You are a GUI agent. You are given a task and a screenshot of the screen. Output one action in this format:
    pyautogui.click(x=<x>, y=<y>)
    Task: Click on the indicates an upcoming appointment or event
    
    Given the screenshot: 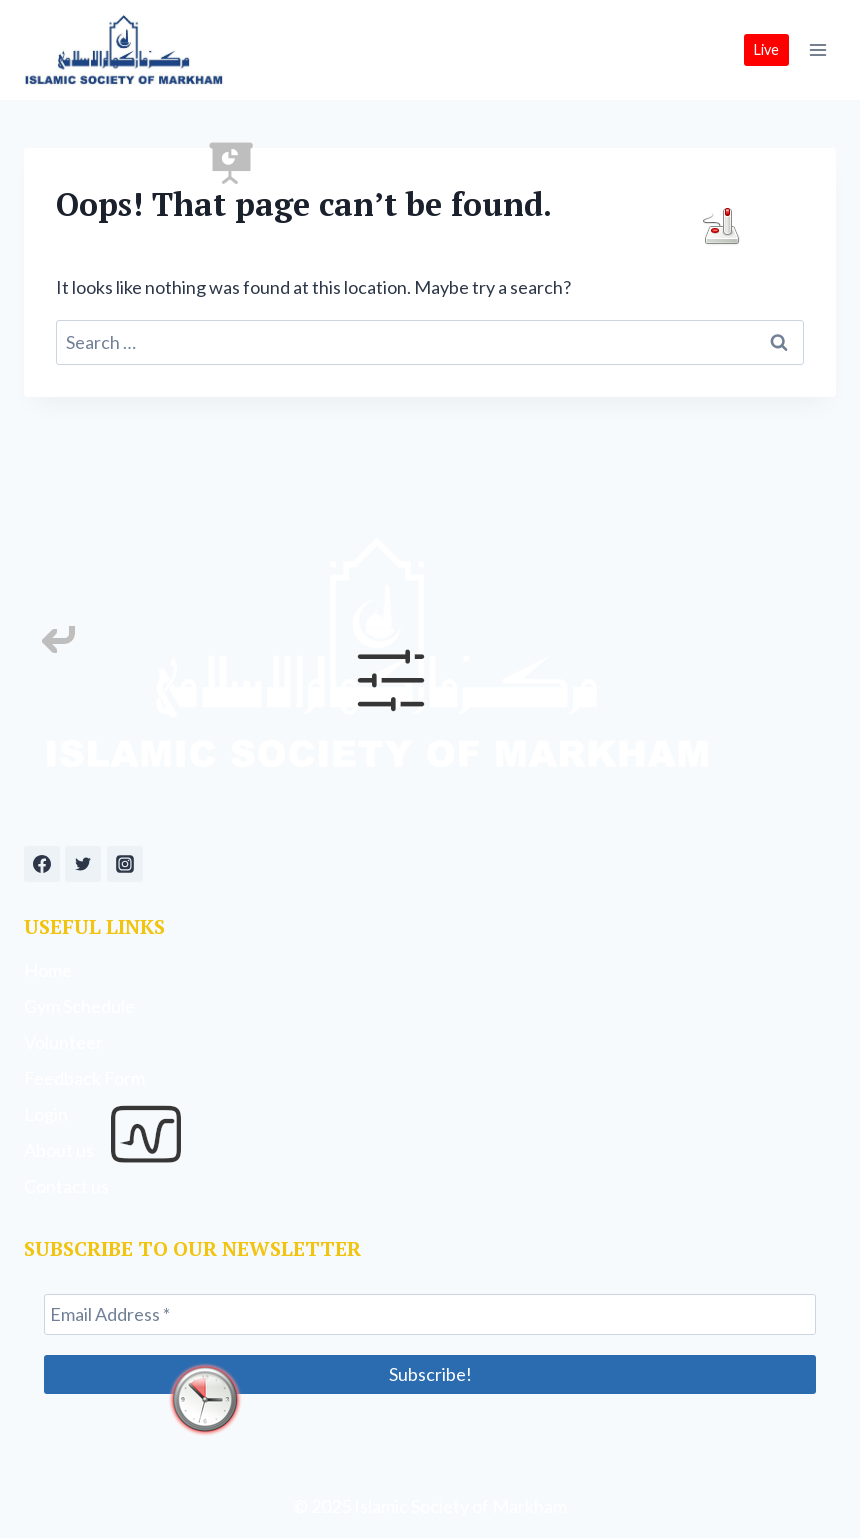 What is the action you would take?
    pyautogui.click(x=206, y=1399)
    